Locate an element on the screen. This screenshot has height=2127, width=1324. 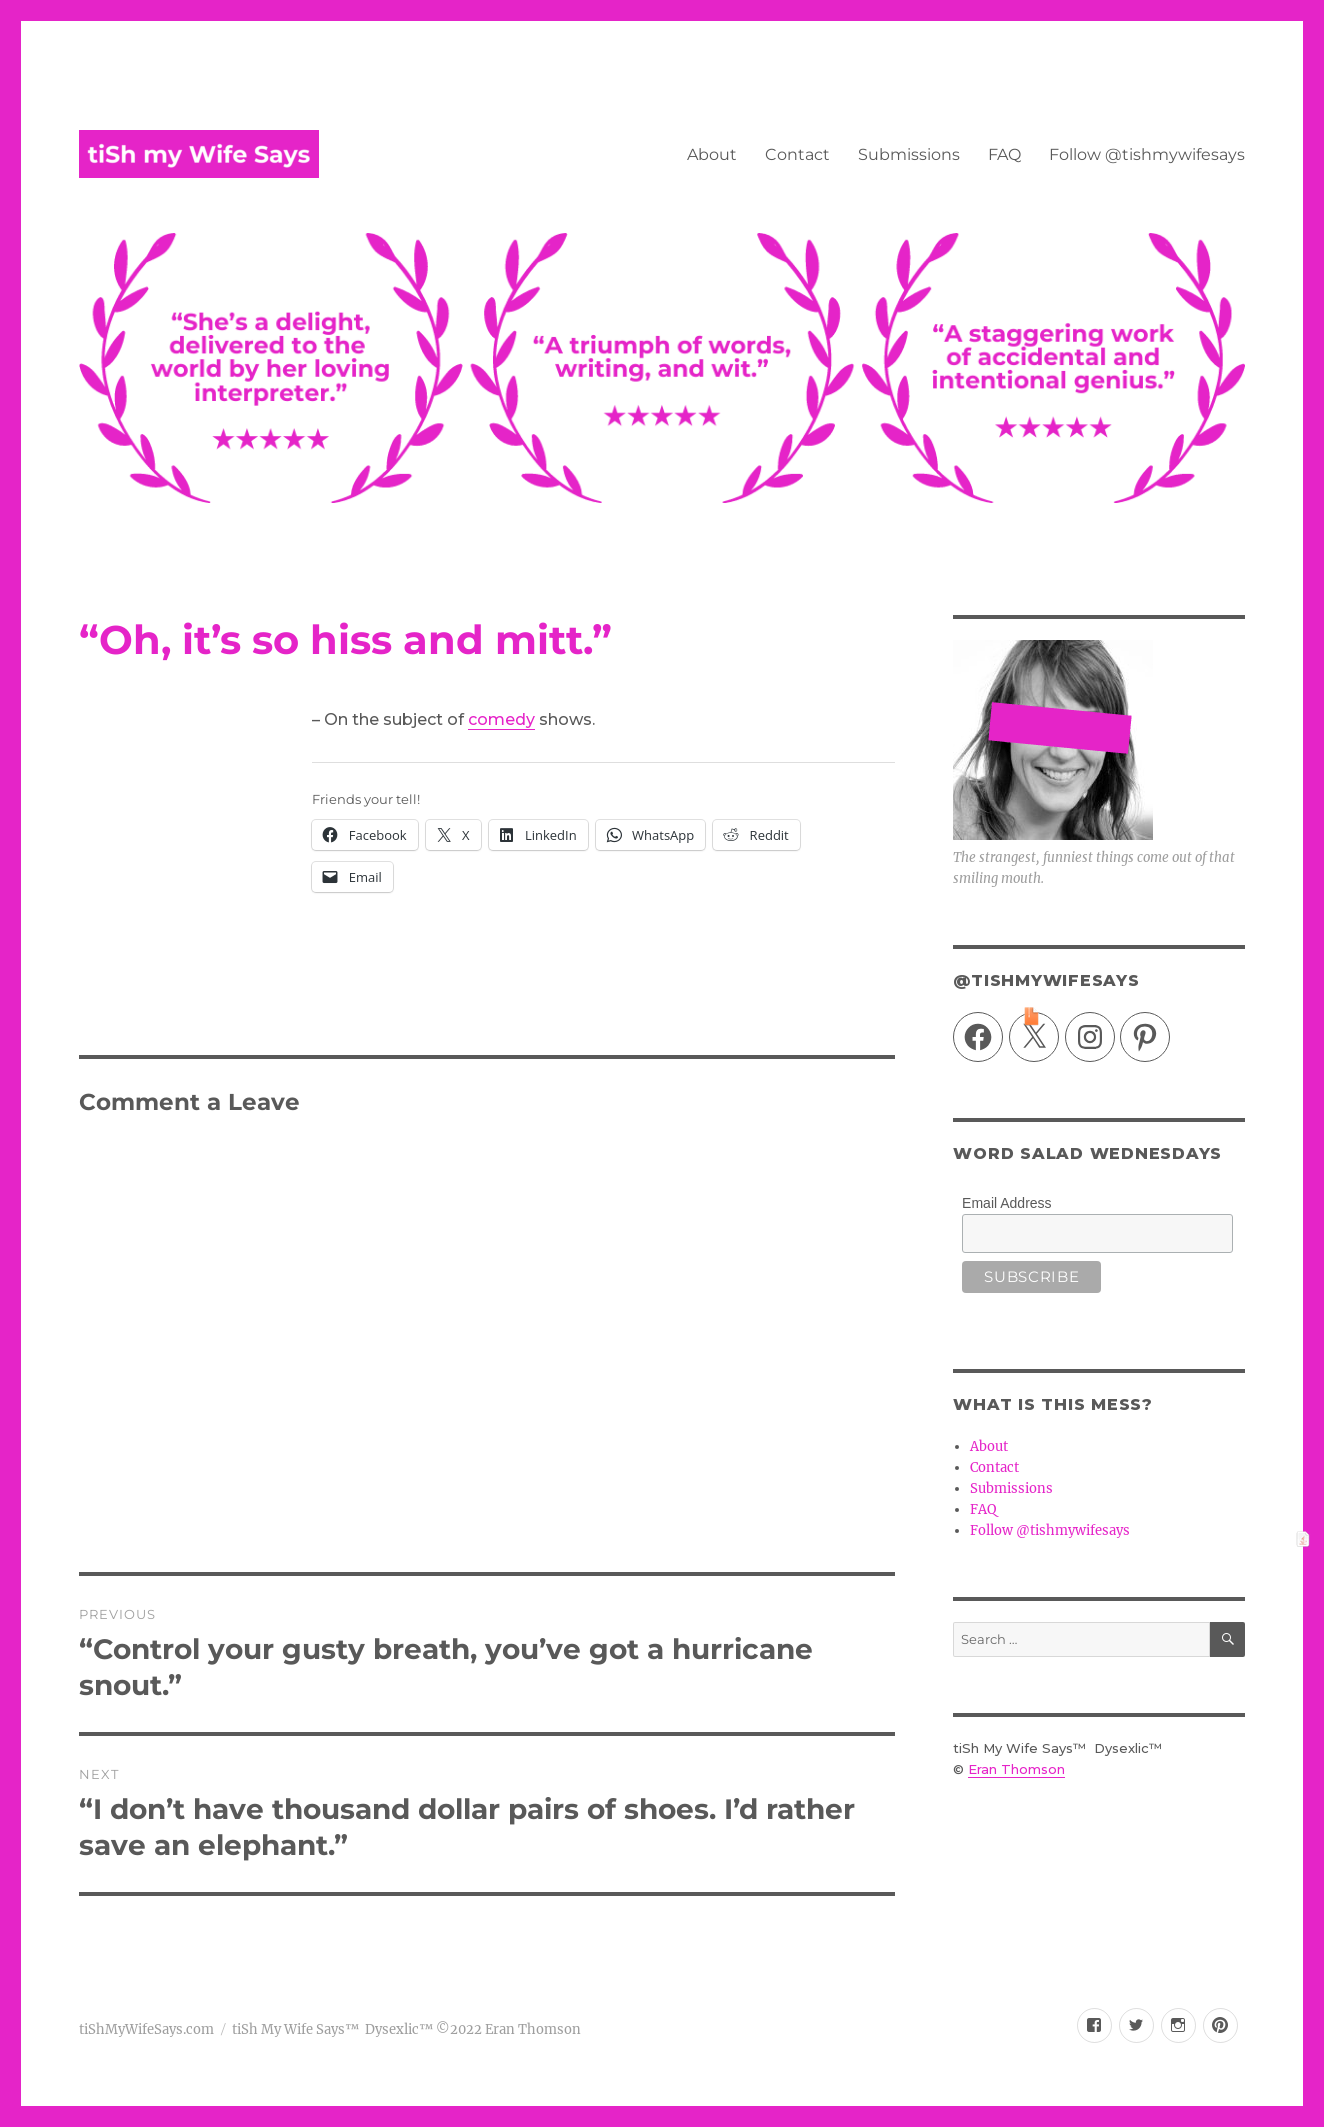
an ARJ compressed archive file is located at coordinates (1031, 1016).